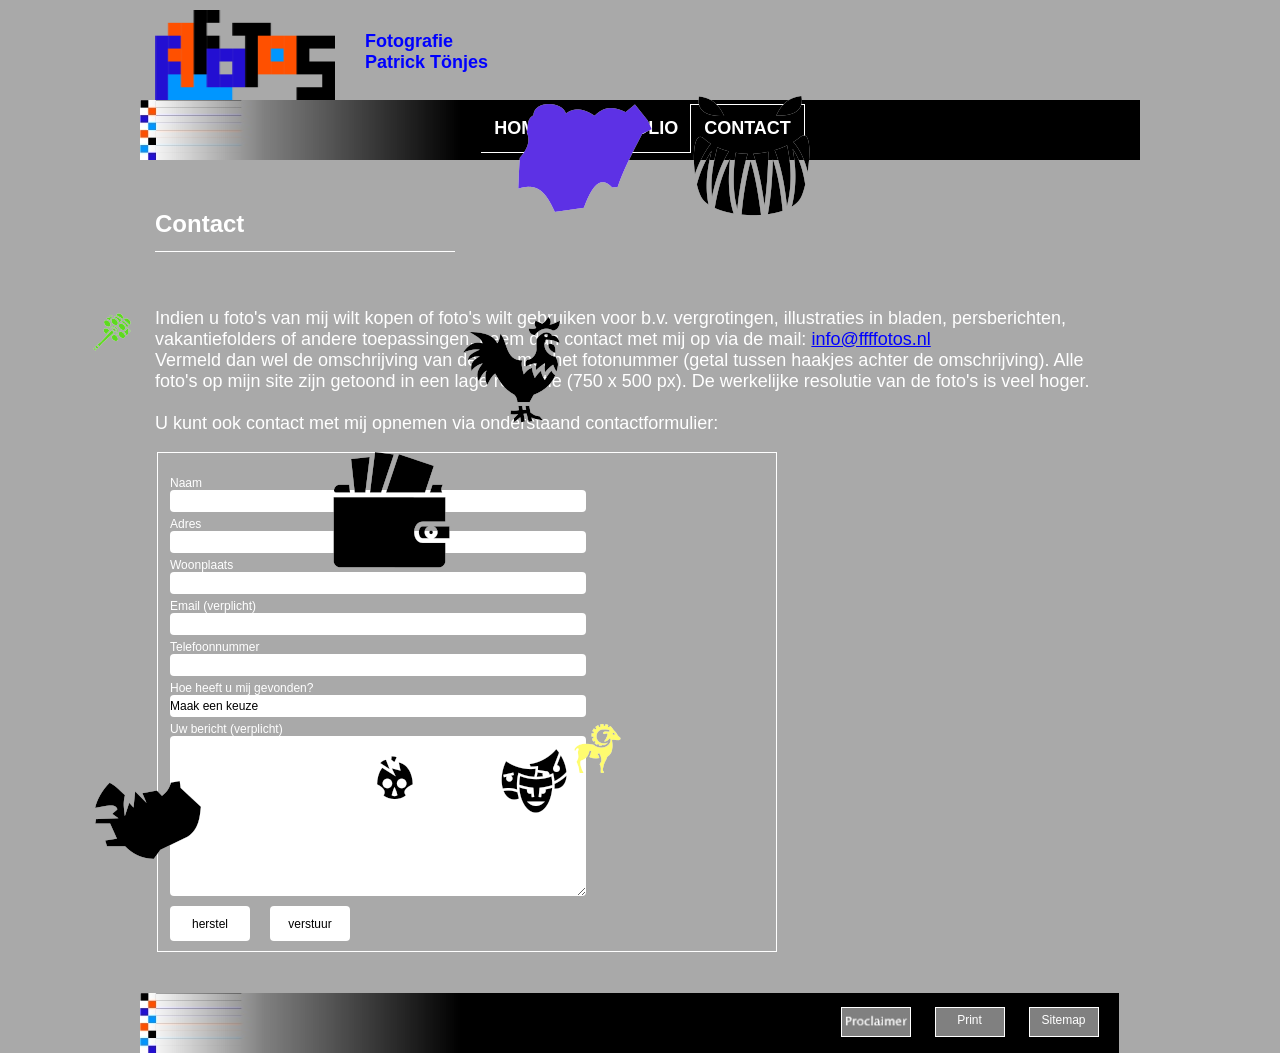  What do you see at coordinates (394, 778) in the screenshot?
I see `indicates player death or game over state` at bounding box center [394, 778].